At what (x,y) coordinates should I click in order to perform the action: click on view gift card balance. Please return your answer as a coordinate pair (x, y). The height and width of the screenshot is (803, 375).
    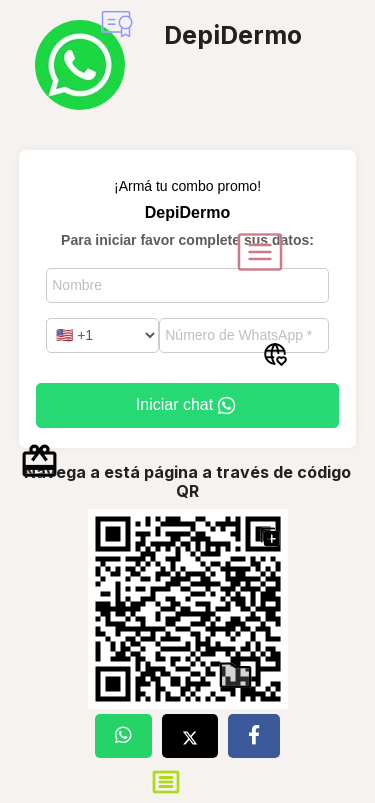
    Looking at the image, I should click on (39, 461).